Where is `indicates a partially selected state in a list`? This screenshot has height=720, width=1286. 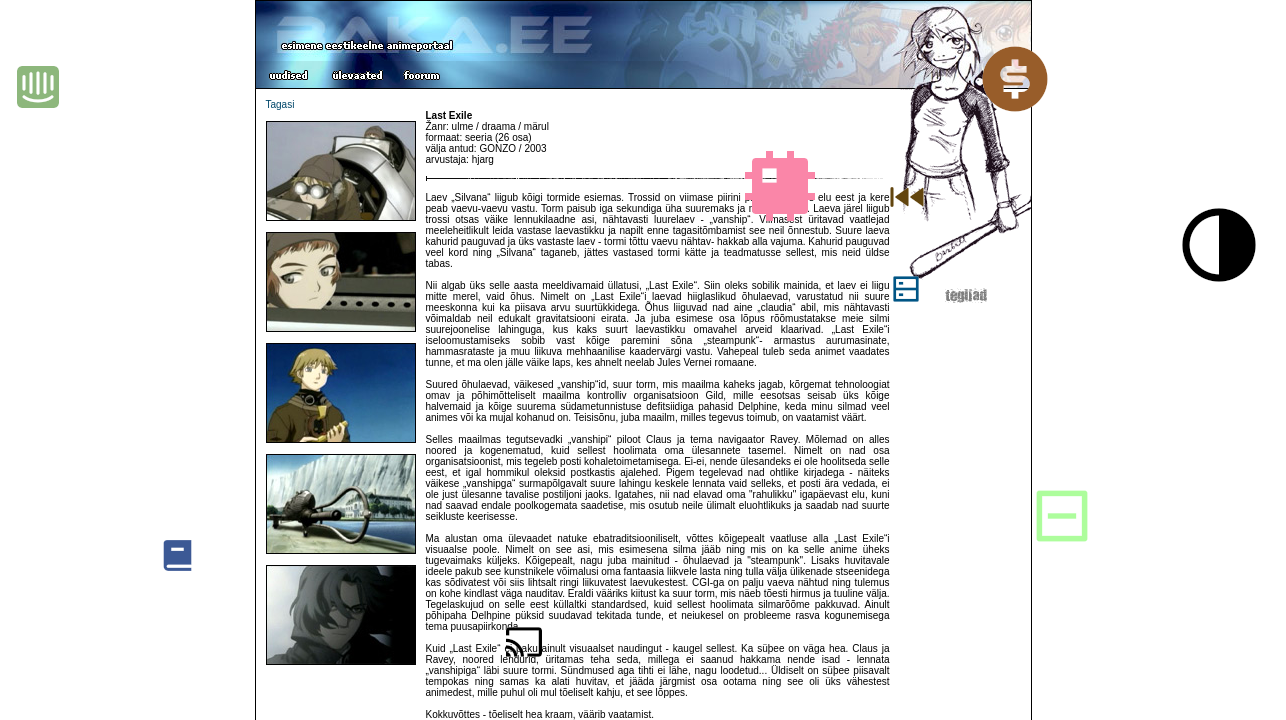
indicates a partially selected state in a list is located at coordinates (1062, 516).